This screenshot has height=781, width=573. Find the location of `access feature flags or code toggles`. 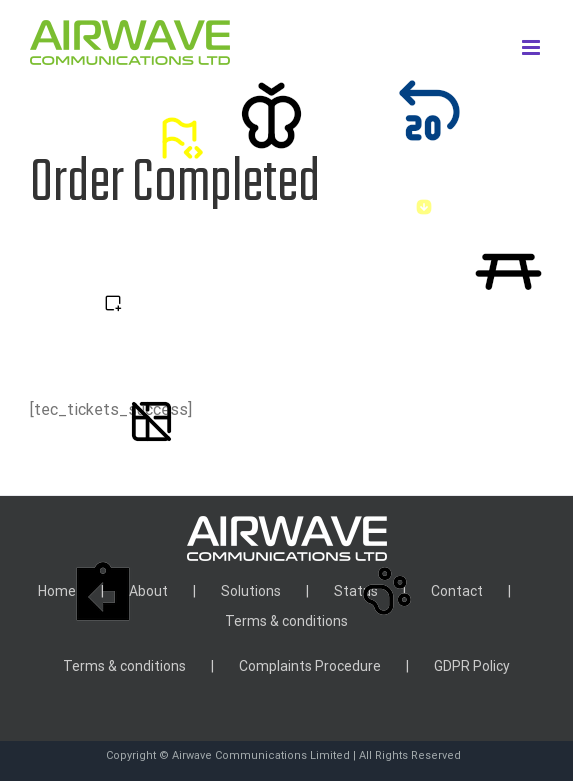

access feature flags or code toggles is located at coordinates (179, 137).